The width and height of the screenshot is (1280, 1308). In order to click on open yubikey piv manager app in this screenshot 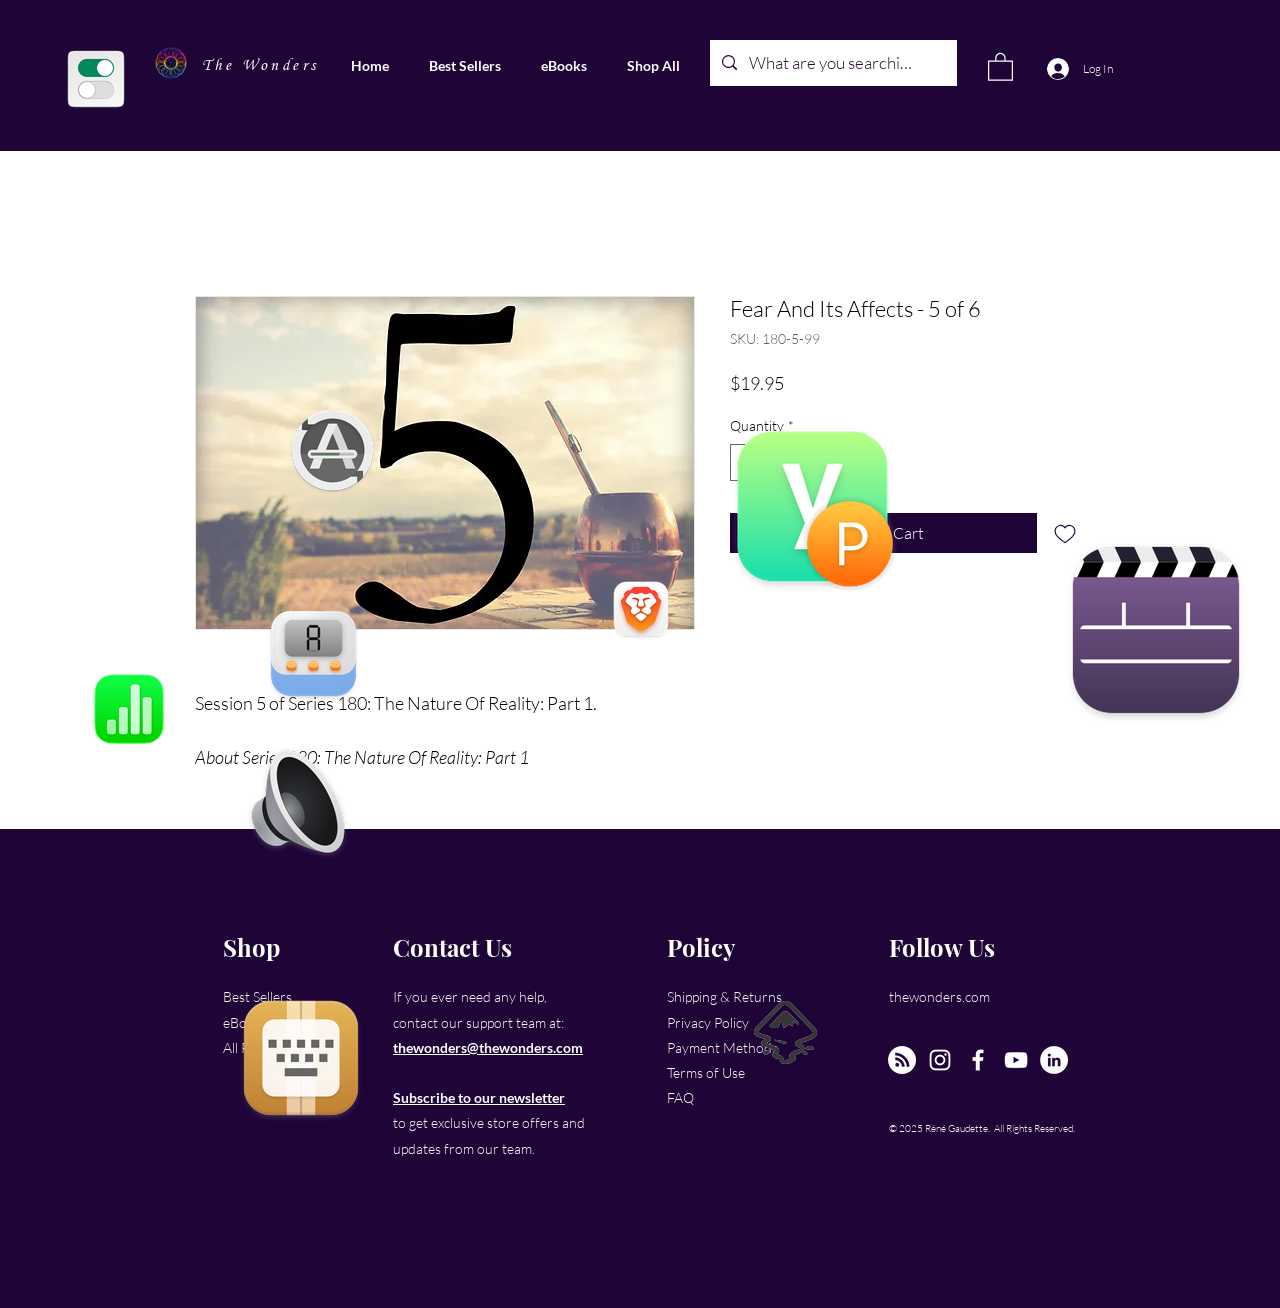, I will do `click(812, 506)`.